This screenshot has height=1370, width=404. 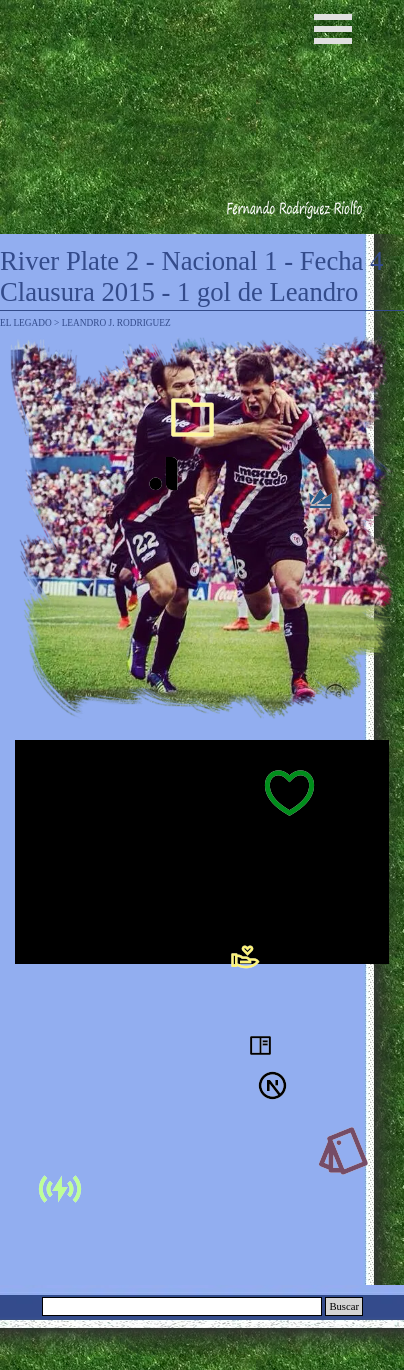 What do you see at coordinates (60, 1189) in the screenshot?
I see `indicates wireless charging is active` at bounding box center [60, 1189].